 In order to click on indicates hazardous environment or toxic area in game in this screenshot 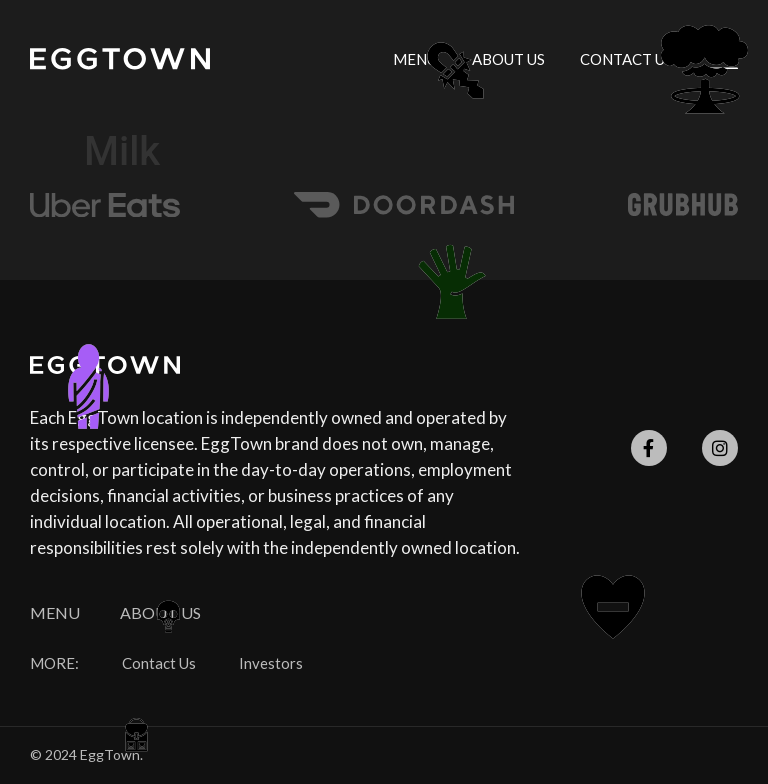, I will do `click(168, 616)`.